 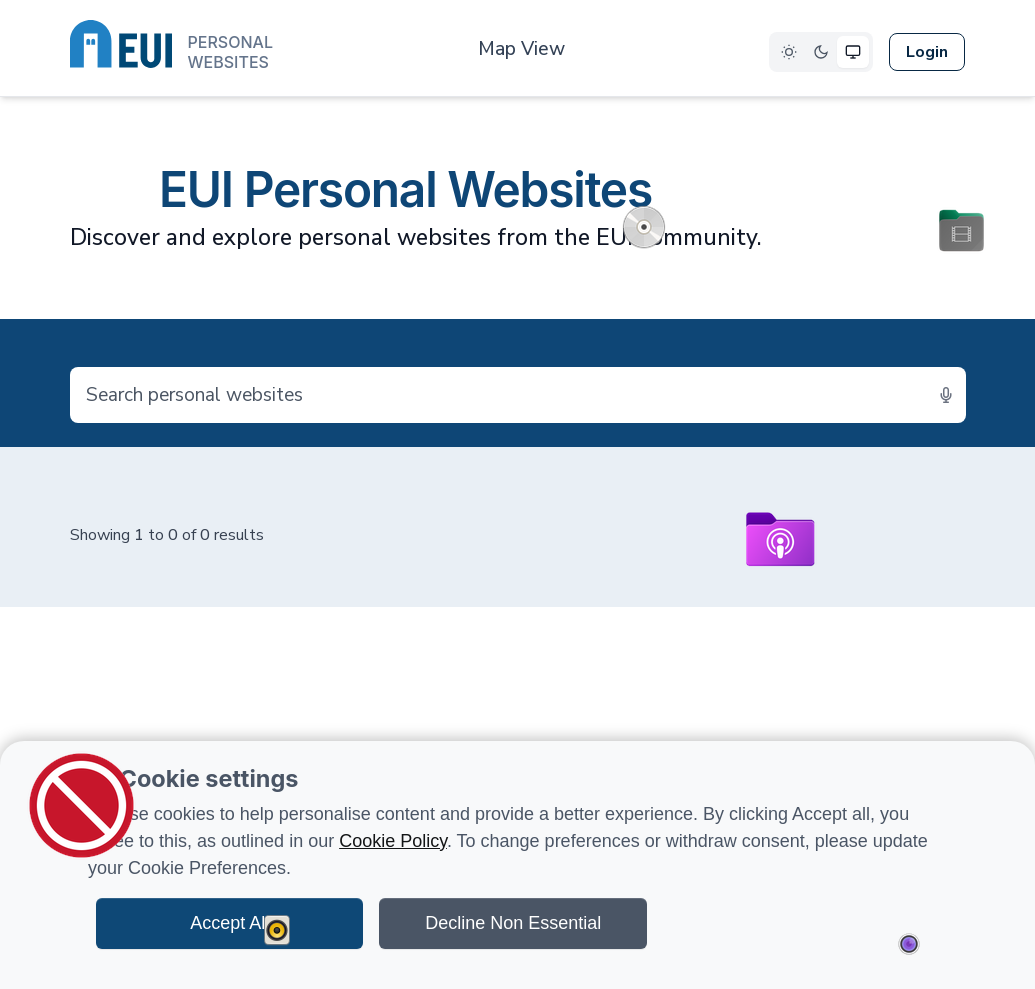 What do you see at coordinates (644, 227) in the screenshot?
I see `indicates a rewritable CD-RW disc` at bounding box center [644, 227].